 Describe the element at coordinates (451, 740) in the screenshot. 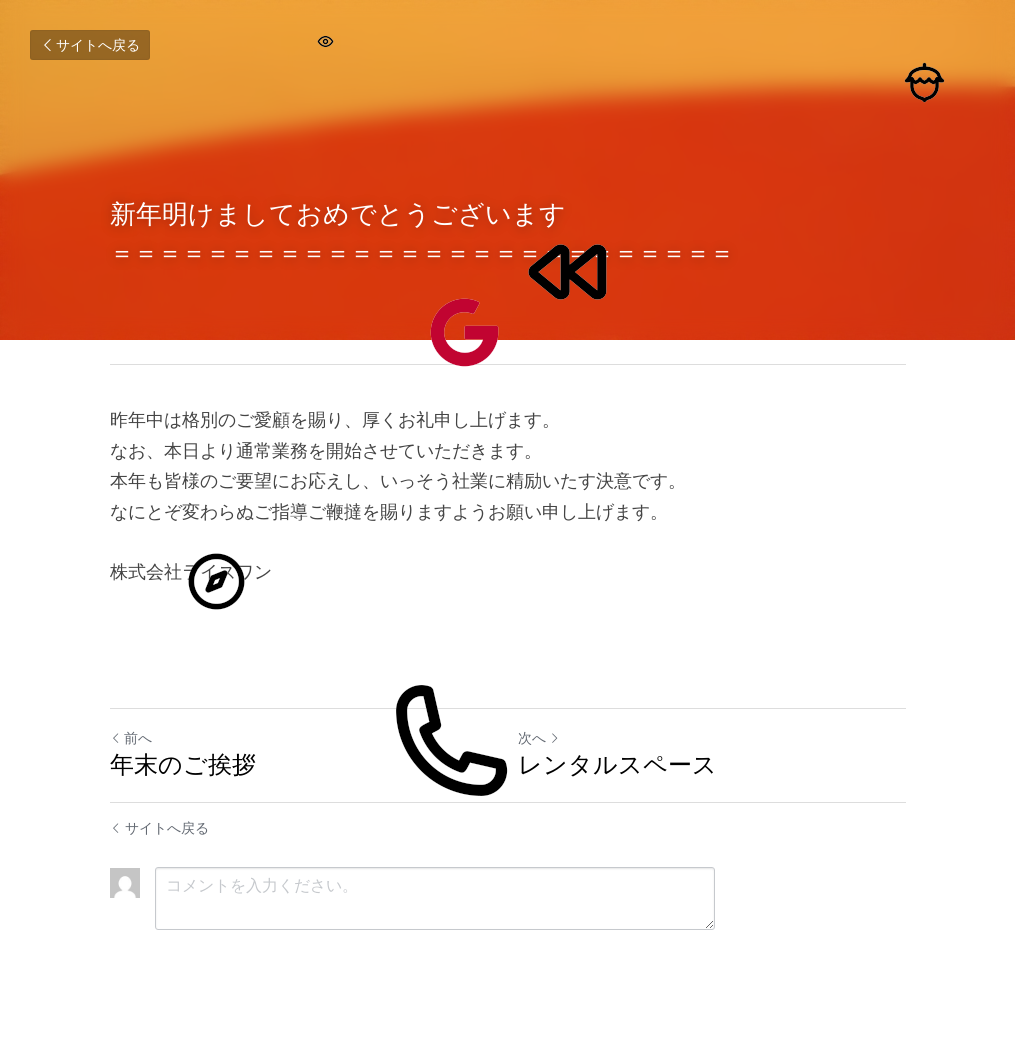

I see `make a phone call` at that location.